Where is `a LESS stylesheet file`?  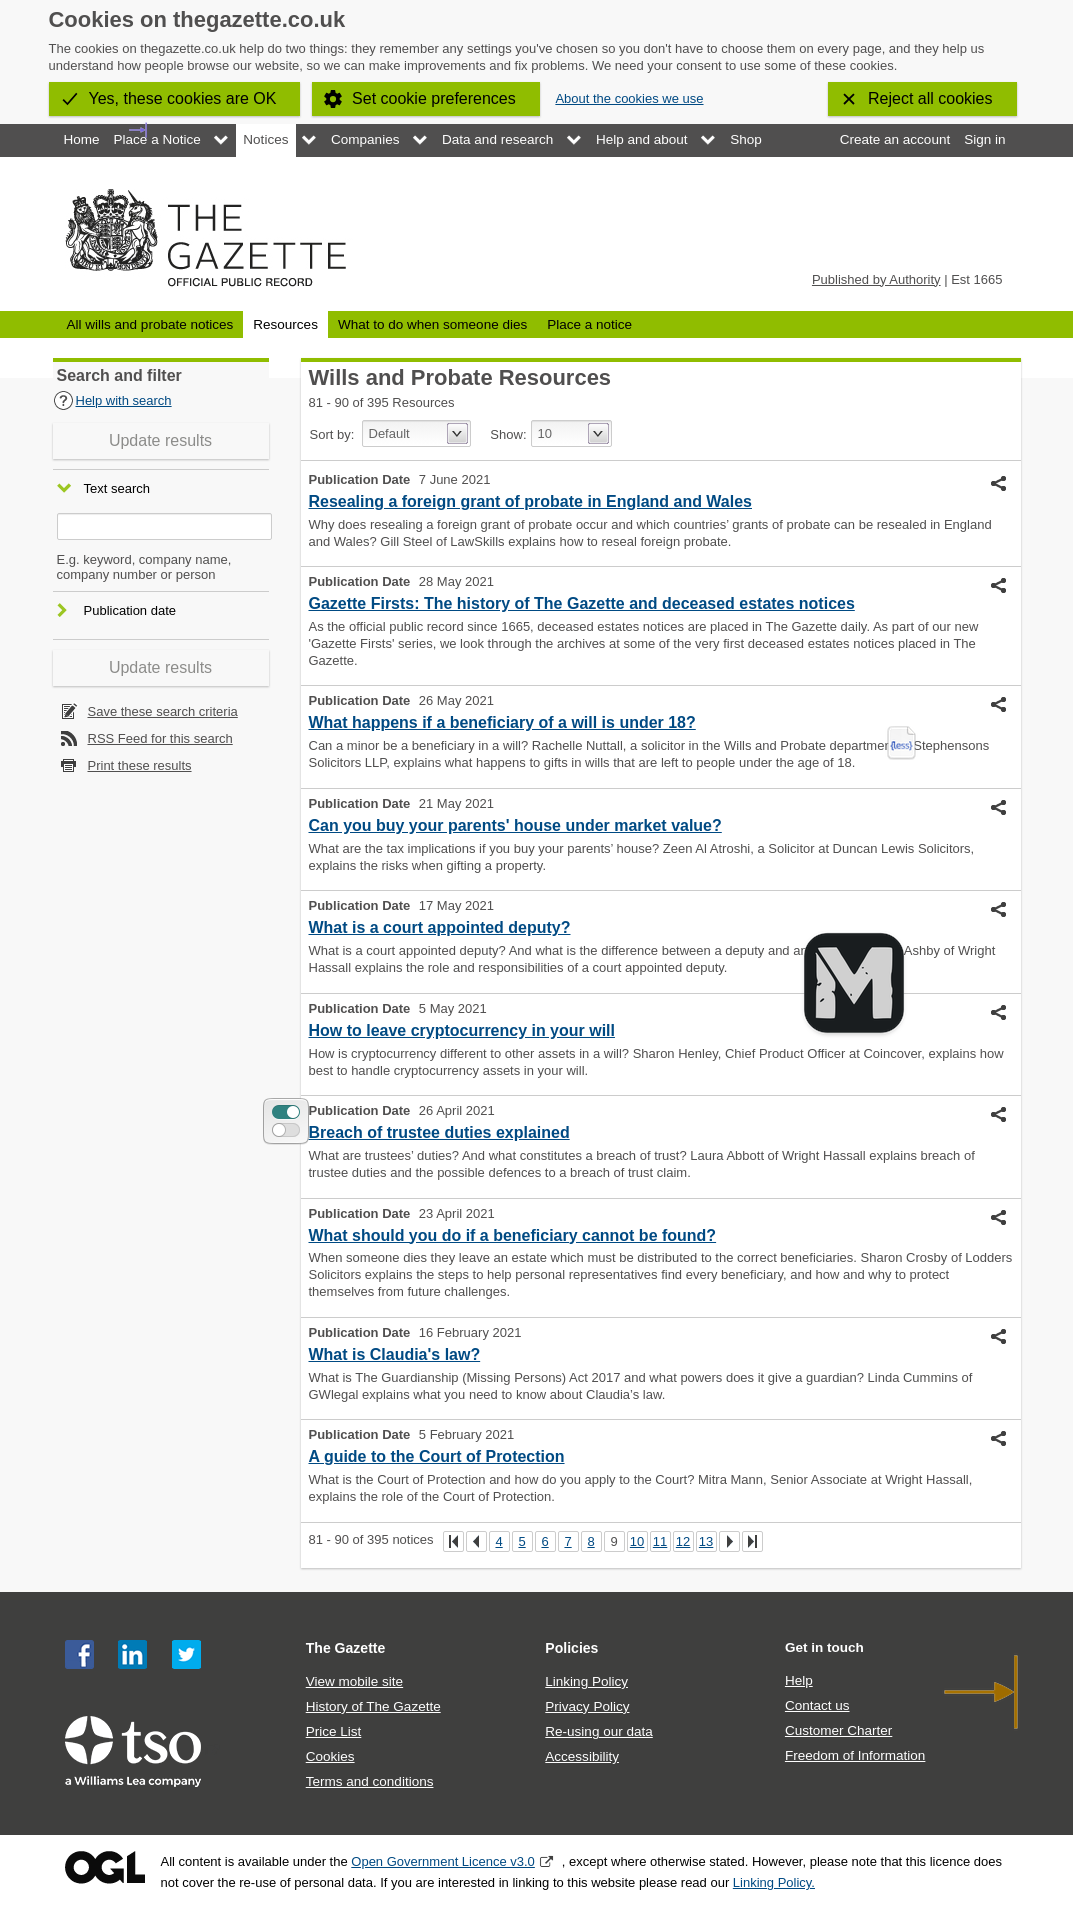 a LESS stylesheet file is located at coordinates (901, 742).